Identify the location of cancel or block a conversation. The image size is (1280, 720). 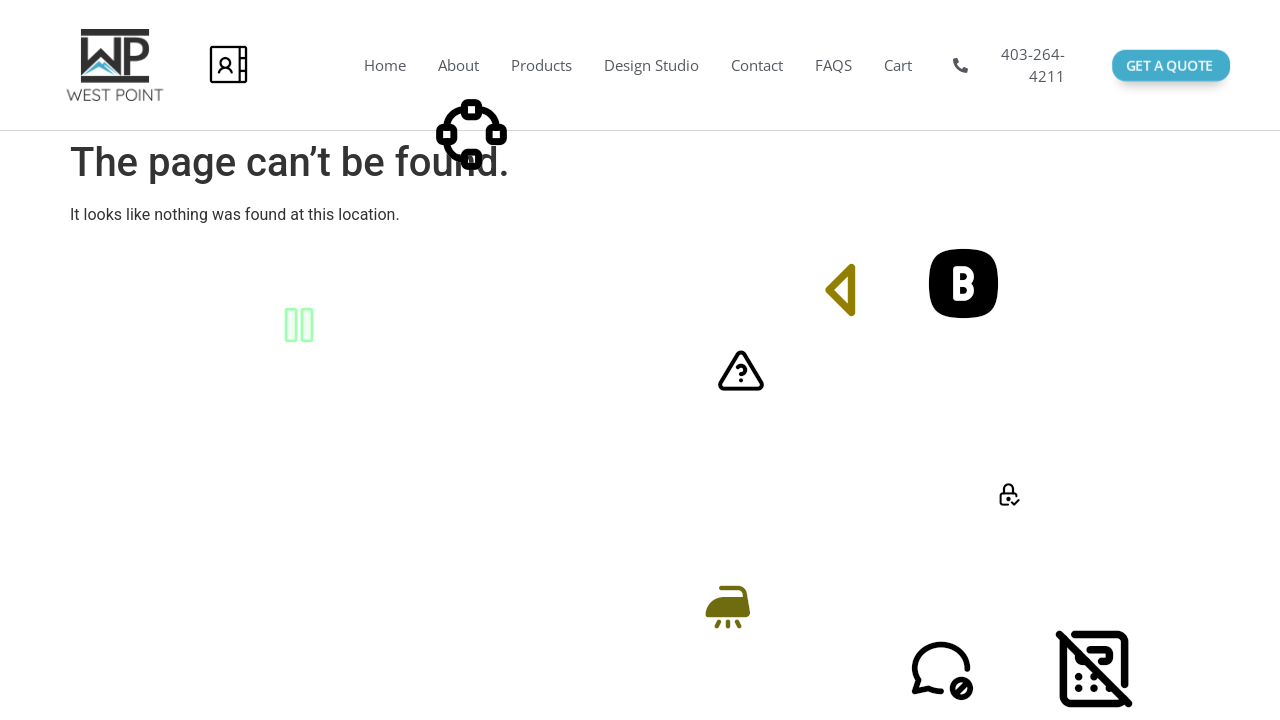
(941, 668).